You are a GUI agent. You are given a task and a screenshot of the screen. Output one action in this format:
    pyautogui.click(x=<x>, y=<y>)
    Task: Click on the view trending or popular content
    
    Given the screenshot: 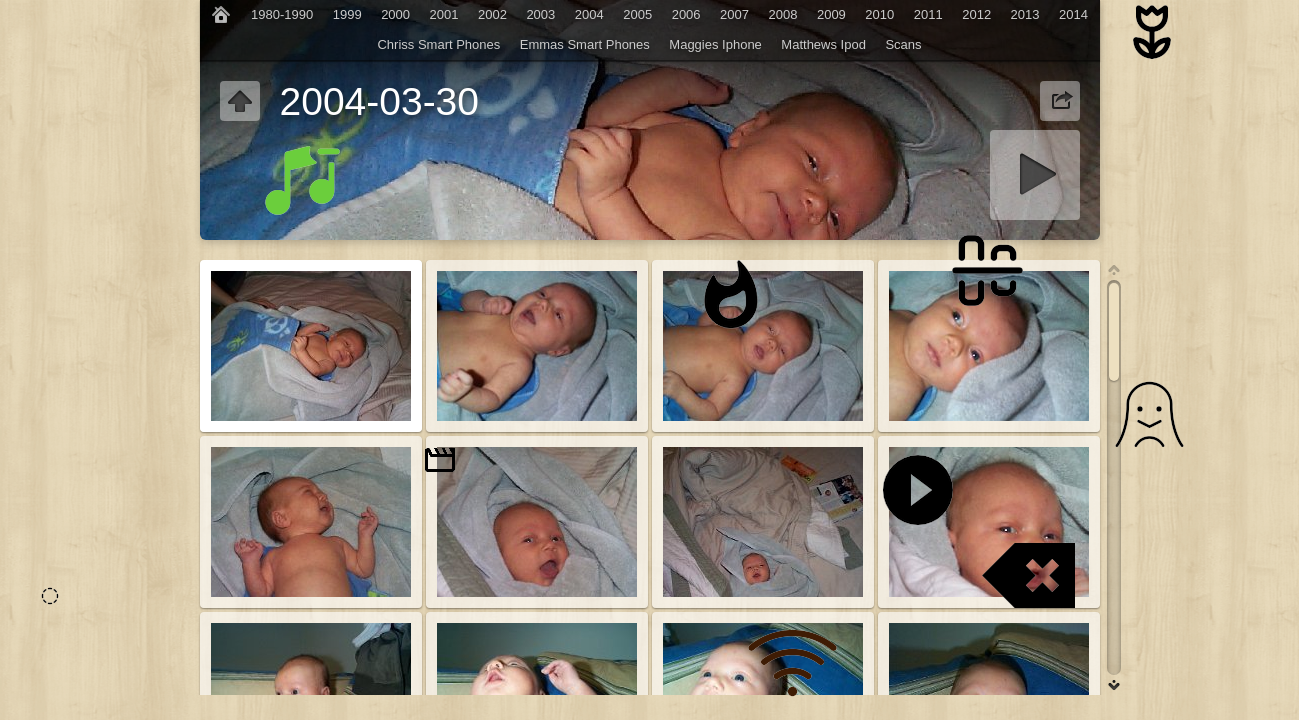 What is the action you would take?
    pyautogui.click(x=731, y=295)
    